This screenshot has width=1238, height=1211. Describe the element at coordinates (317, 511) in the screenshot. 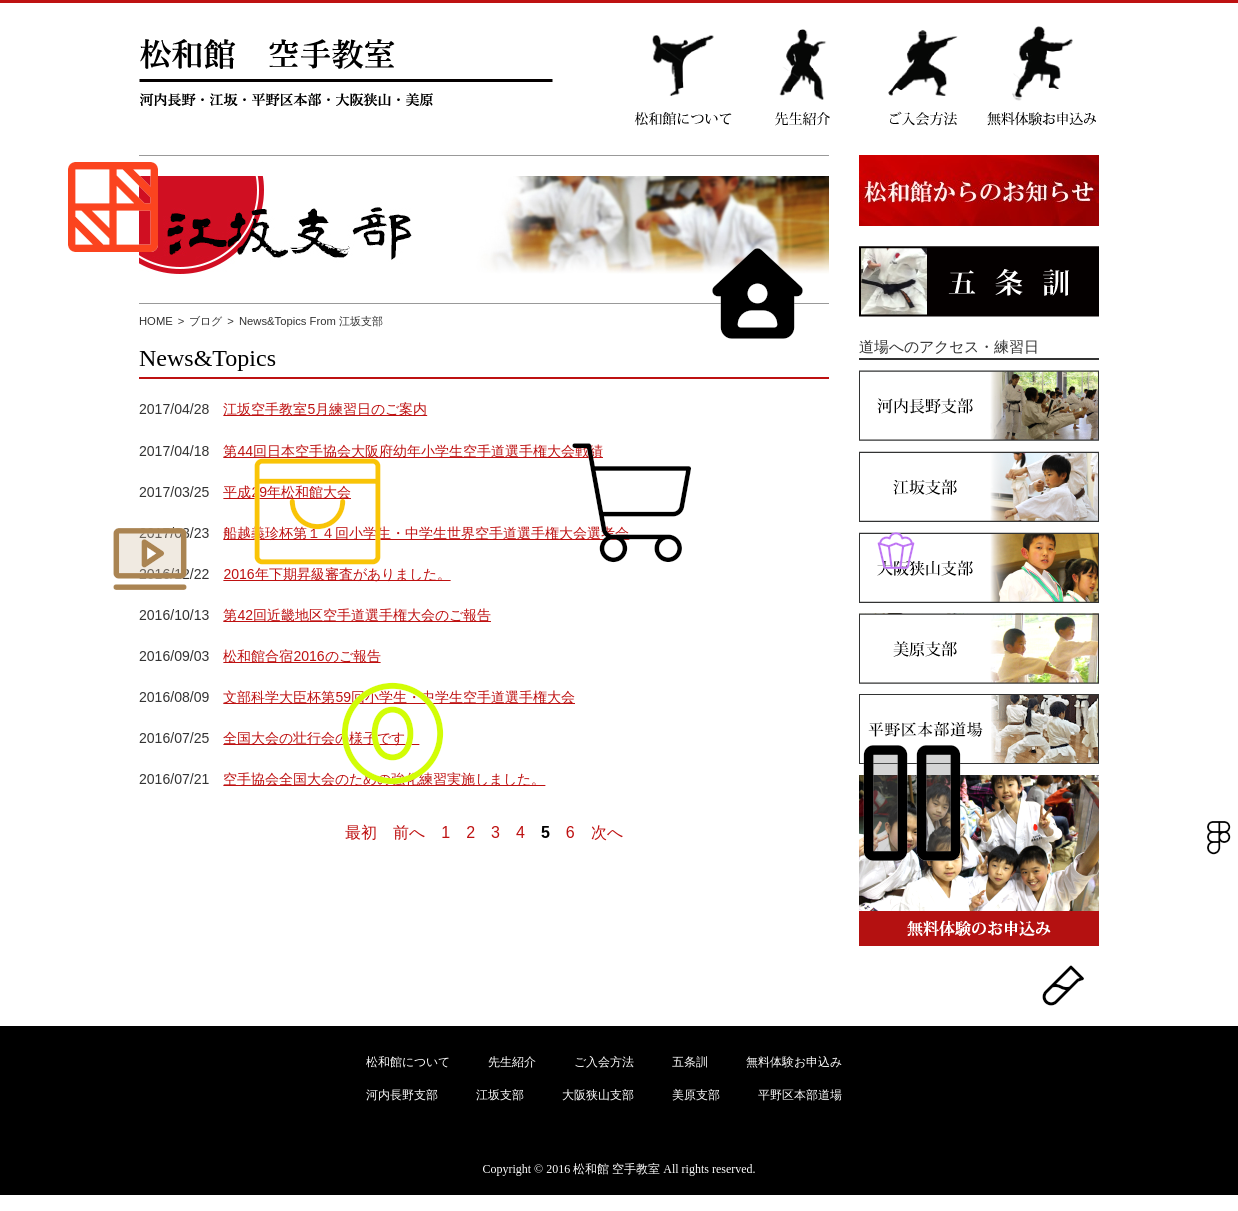

I see `view your shopping bag` at that location.